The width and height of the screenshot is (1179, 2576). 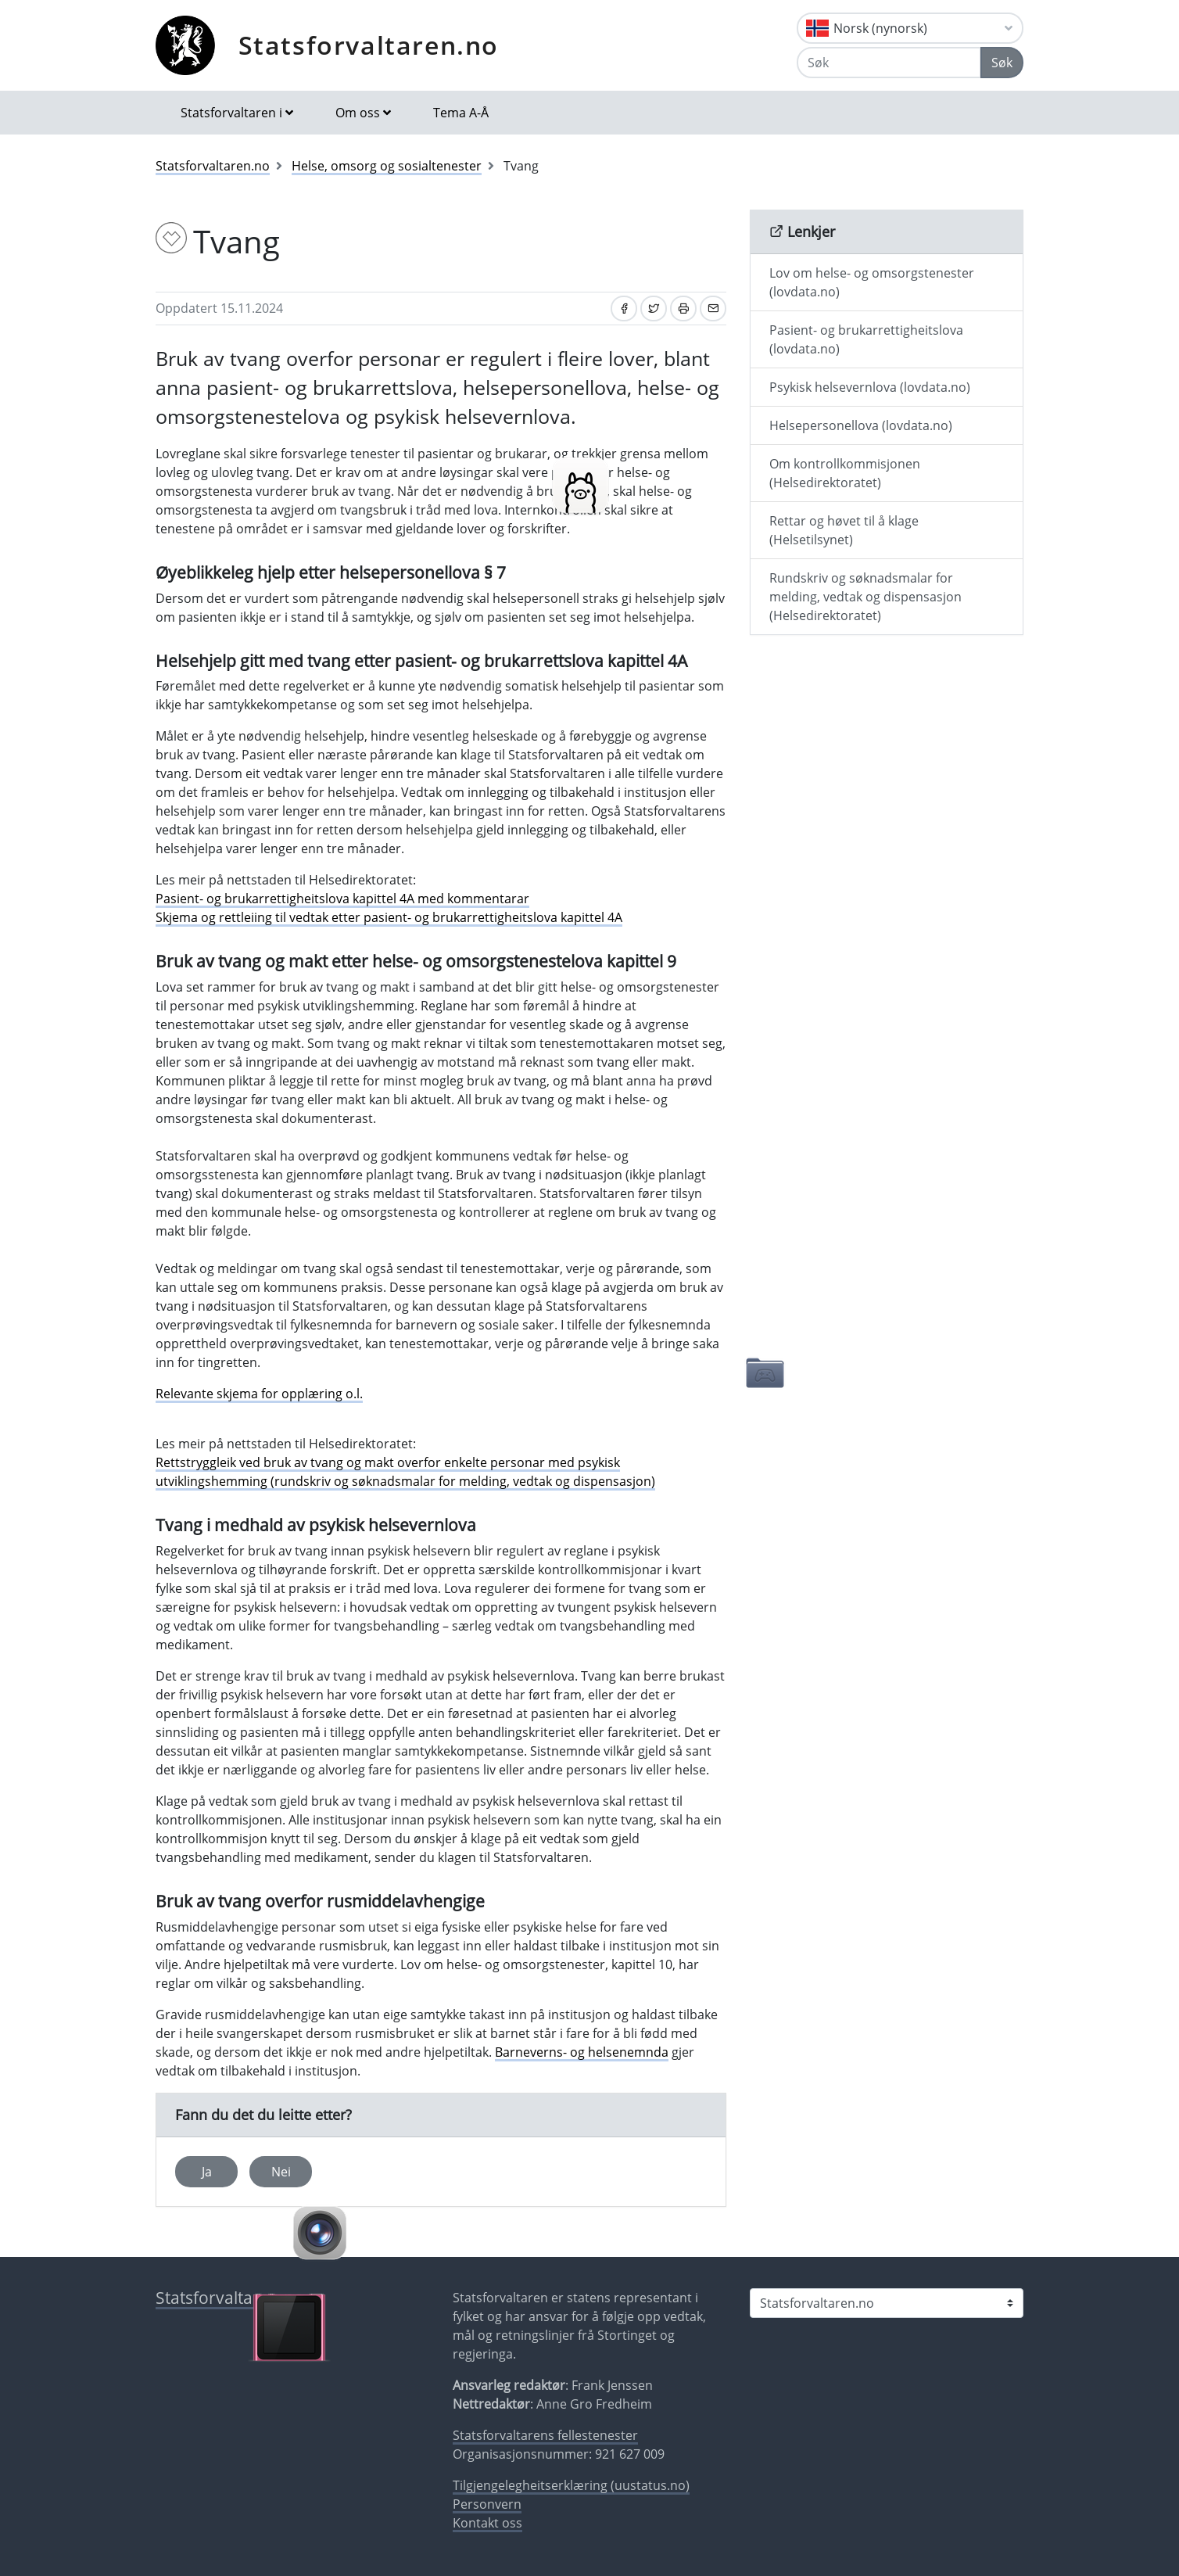 I want to click on iPod nano device in pink, so click(x=289, y=2327).